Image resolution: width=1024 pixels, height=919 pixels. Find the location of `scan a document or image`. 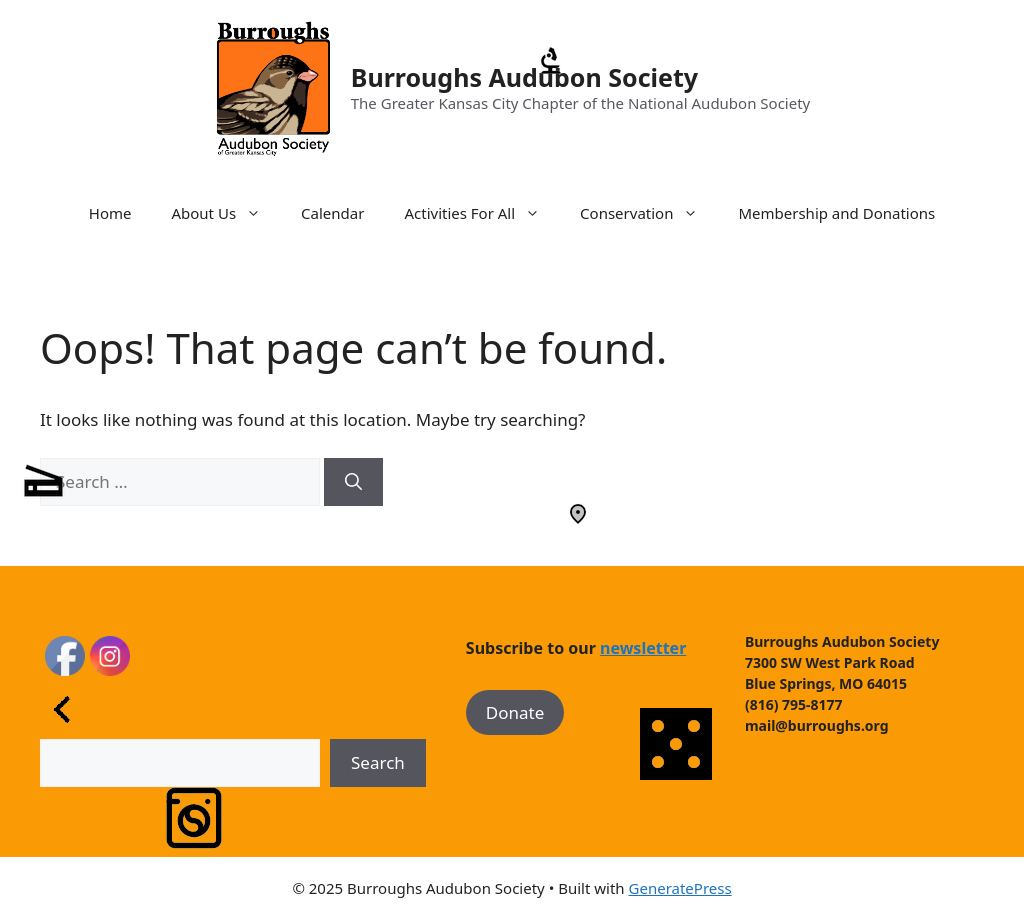

scan a document or image is located at coordinates (43, 479).